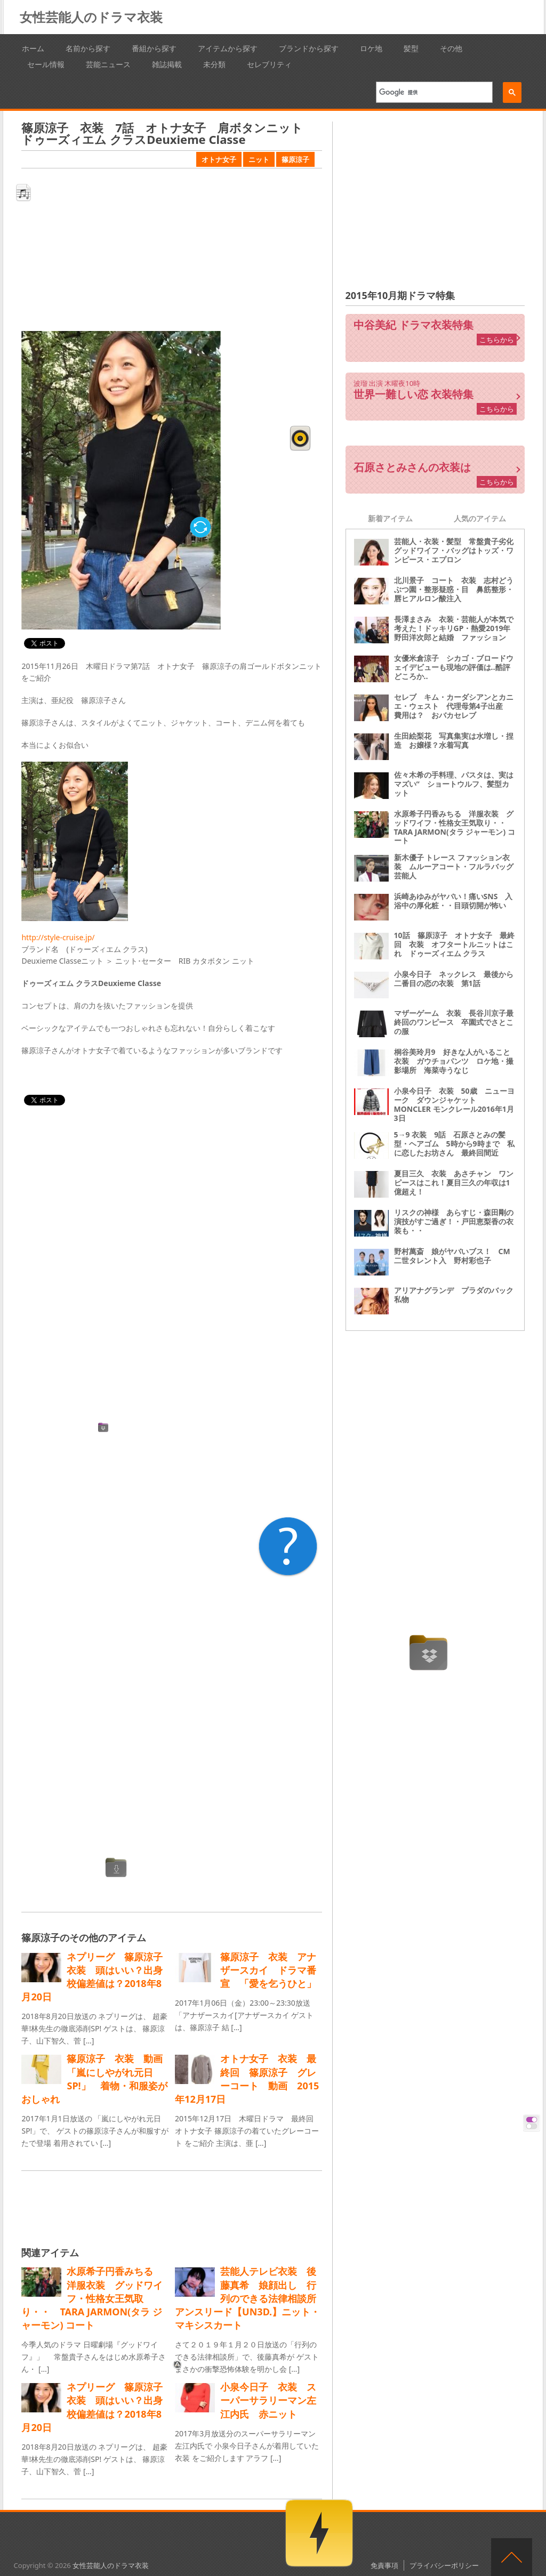 The height and width of the screenshot is (2576, 546). I want to click on an audio melody file type, so click(23, 192).